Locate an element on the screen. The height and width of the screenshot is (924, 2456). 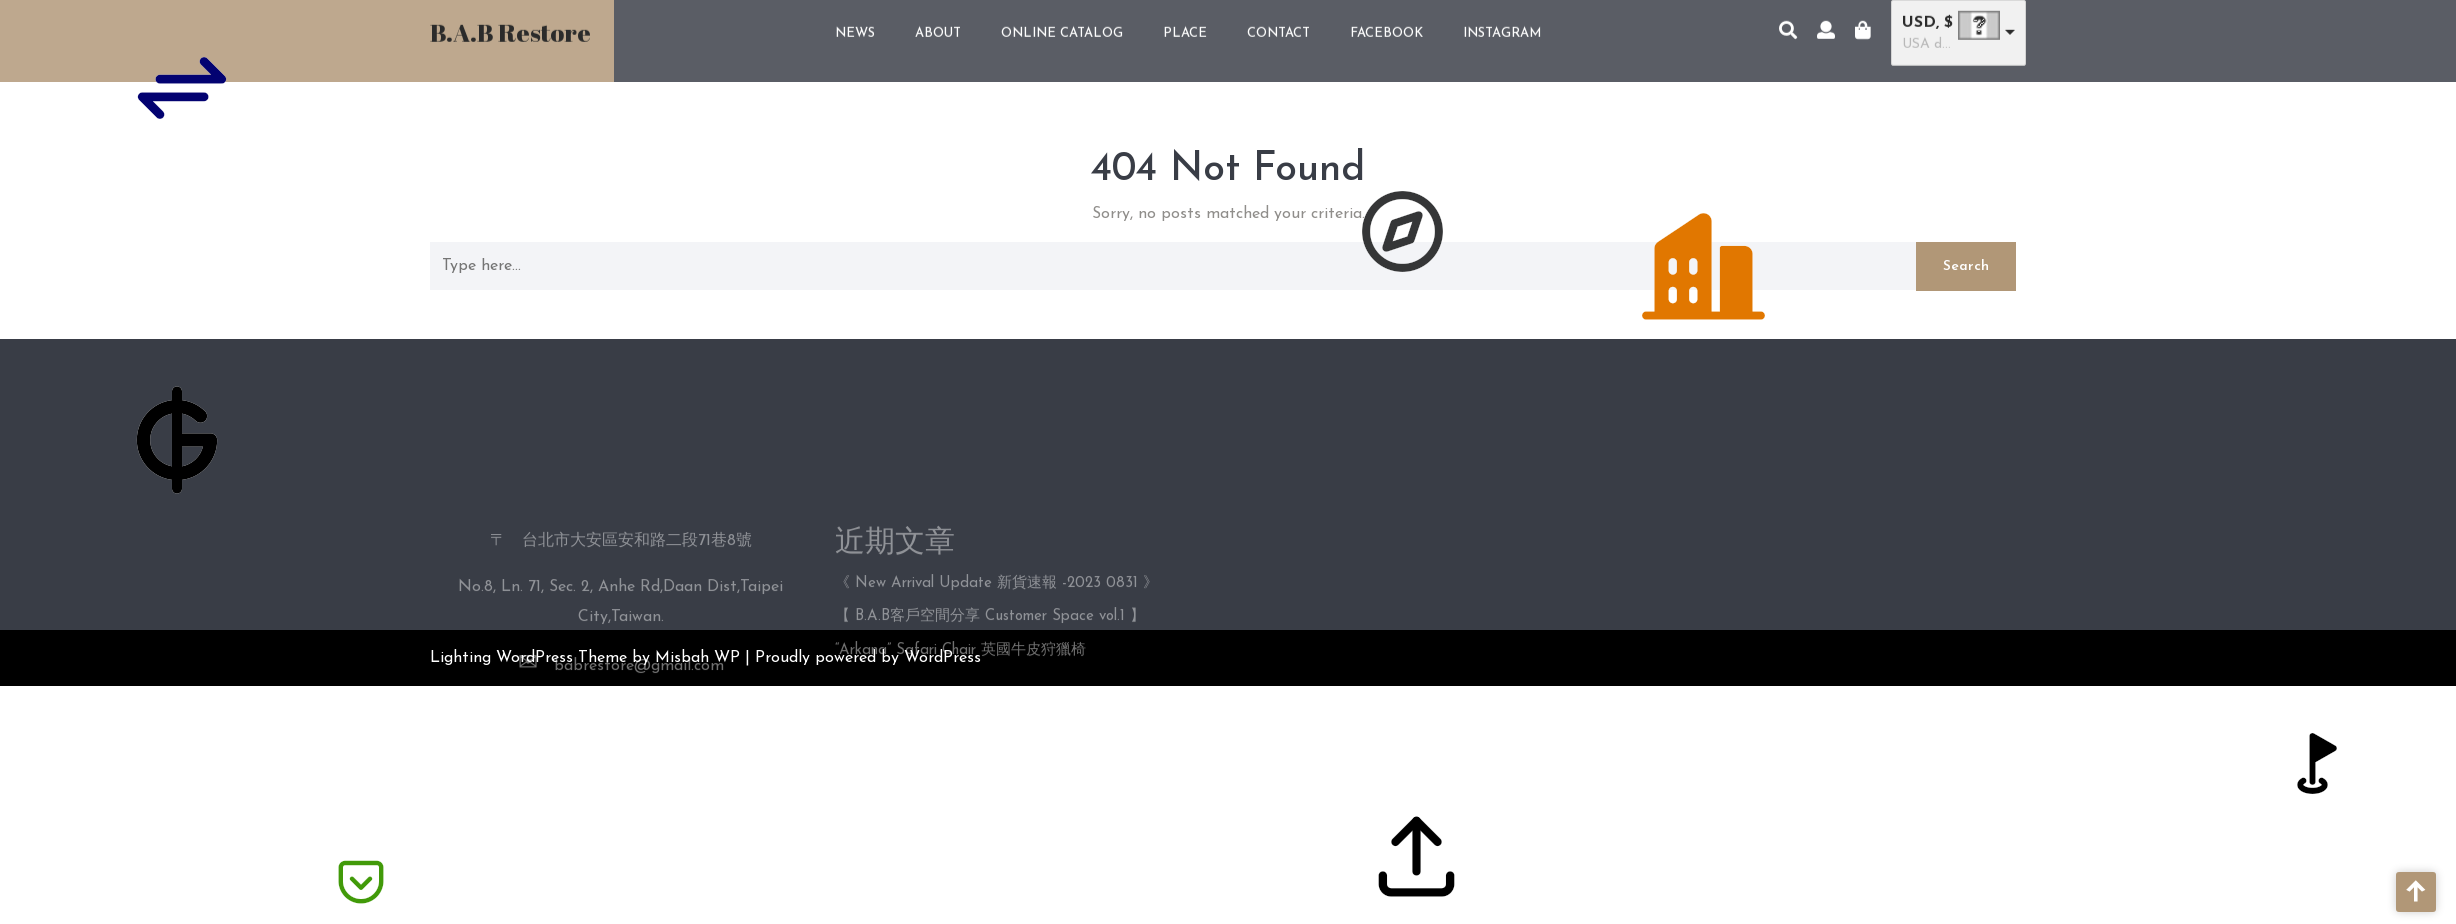
switch or swap between two items is located at coordinates (182, 88).